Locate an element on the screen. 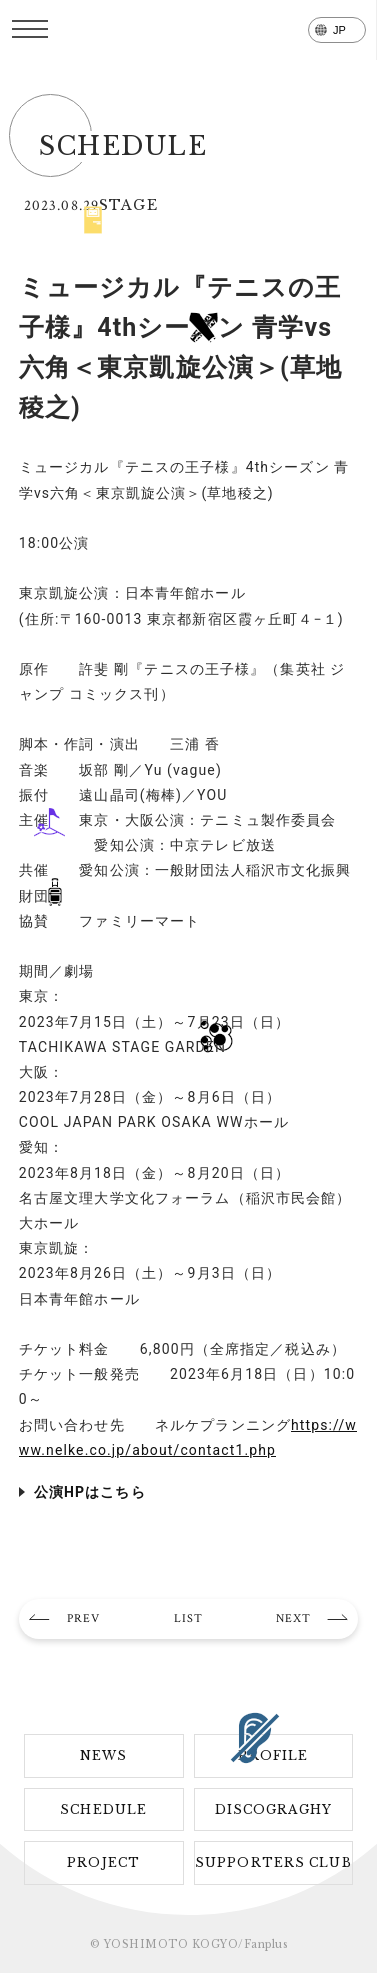 The width and height of the screenshot is (377, 1973). indicates hearing assistance is unavailable is located at coordinates (255, 1738).